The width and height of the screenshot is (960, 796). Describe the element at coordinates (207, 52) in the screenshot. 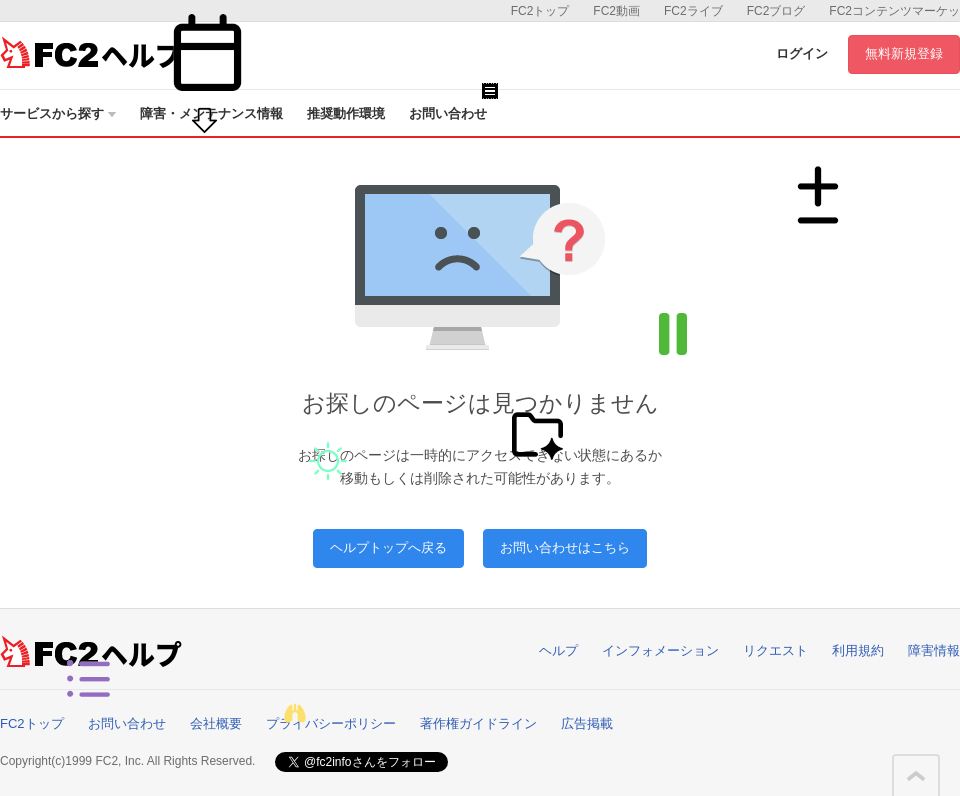

I see `view calendar or scheduled events` at that location.